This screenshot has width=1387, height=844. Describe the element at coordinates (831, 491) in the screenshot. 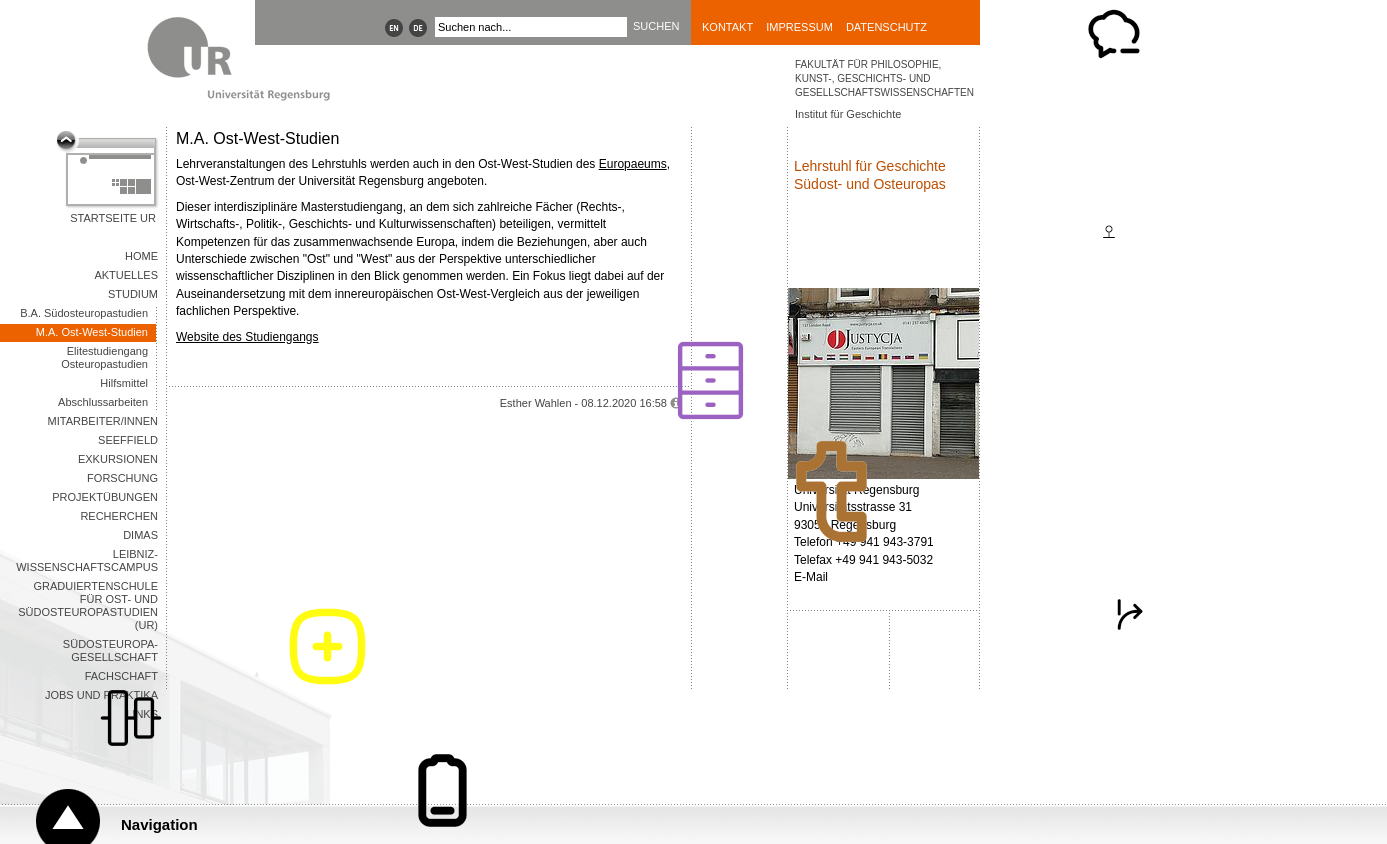

I see `open tumblr app` at that location.